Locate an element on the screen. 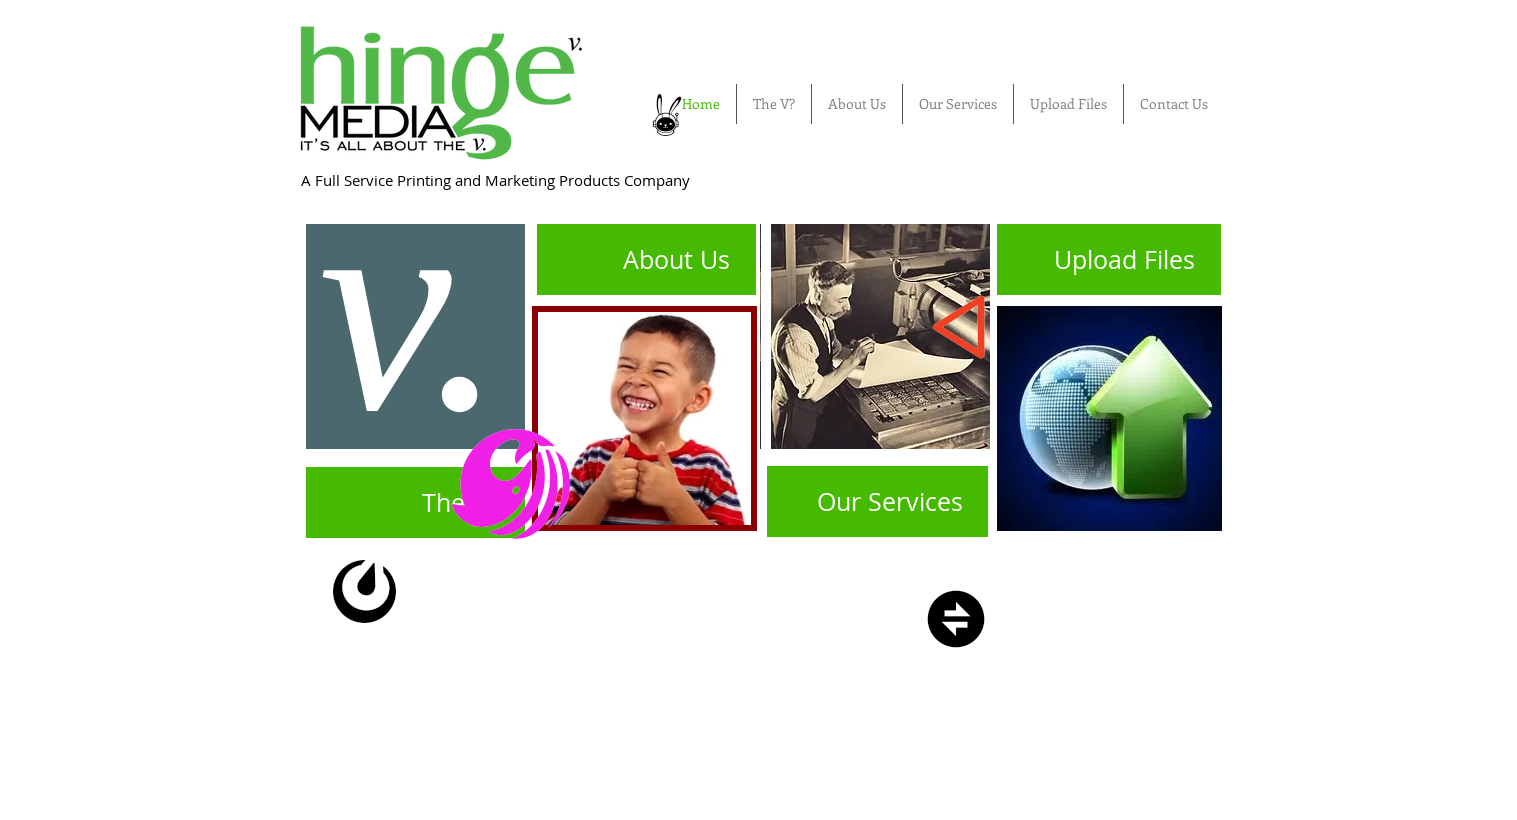 The image size is (1517, 820). exchange or swap currencies is located at coordinates (956, 619).